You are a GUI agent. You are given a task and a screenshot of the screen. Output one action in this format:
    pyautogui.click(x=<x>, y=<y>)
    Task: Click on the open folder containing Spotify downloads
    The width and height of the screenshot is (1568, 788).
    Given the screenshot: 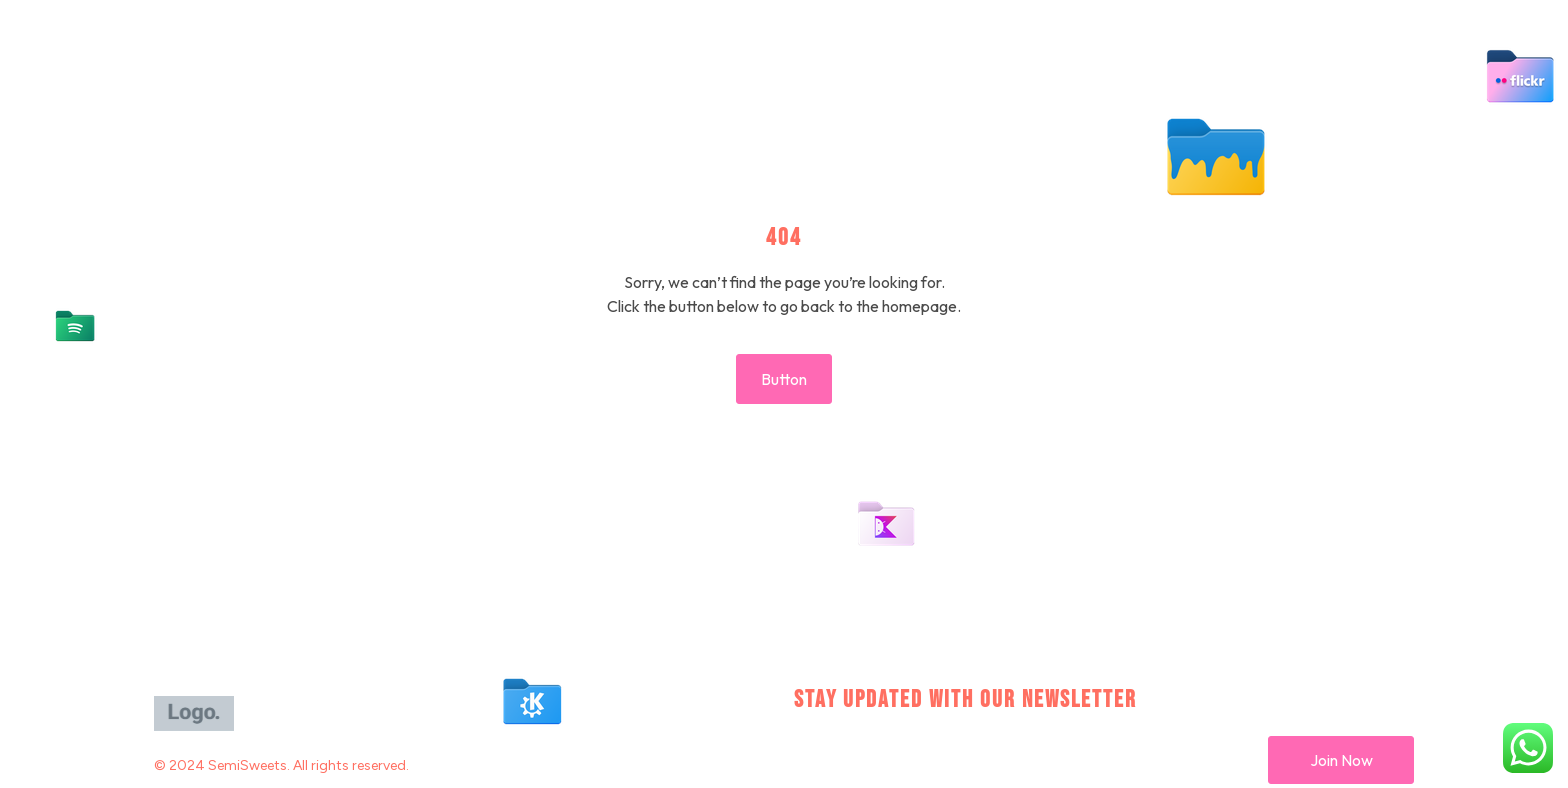 What is the action you would take?
    pyautogui.click(x=75, y=327)
    